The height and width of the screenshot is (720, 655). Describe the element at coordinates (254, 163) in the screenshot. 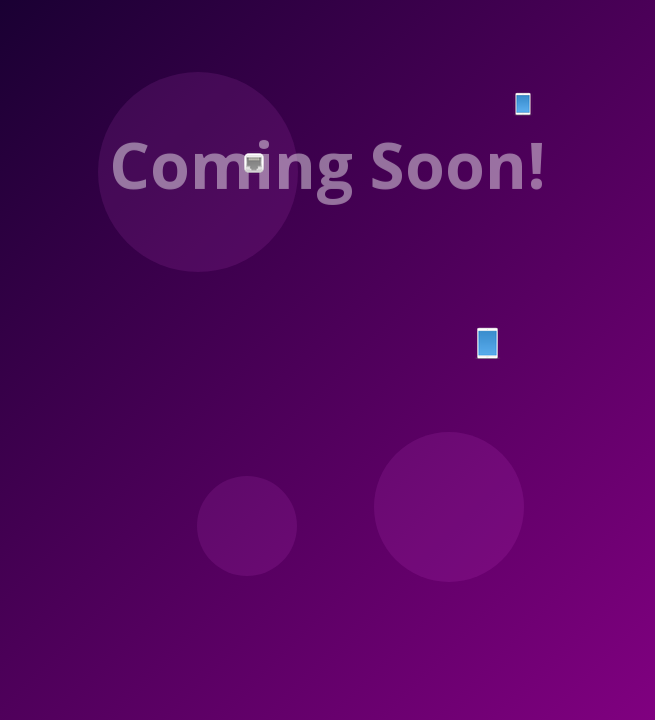

I see `configure audio video bridging network settings` at that location.